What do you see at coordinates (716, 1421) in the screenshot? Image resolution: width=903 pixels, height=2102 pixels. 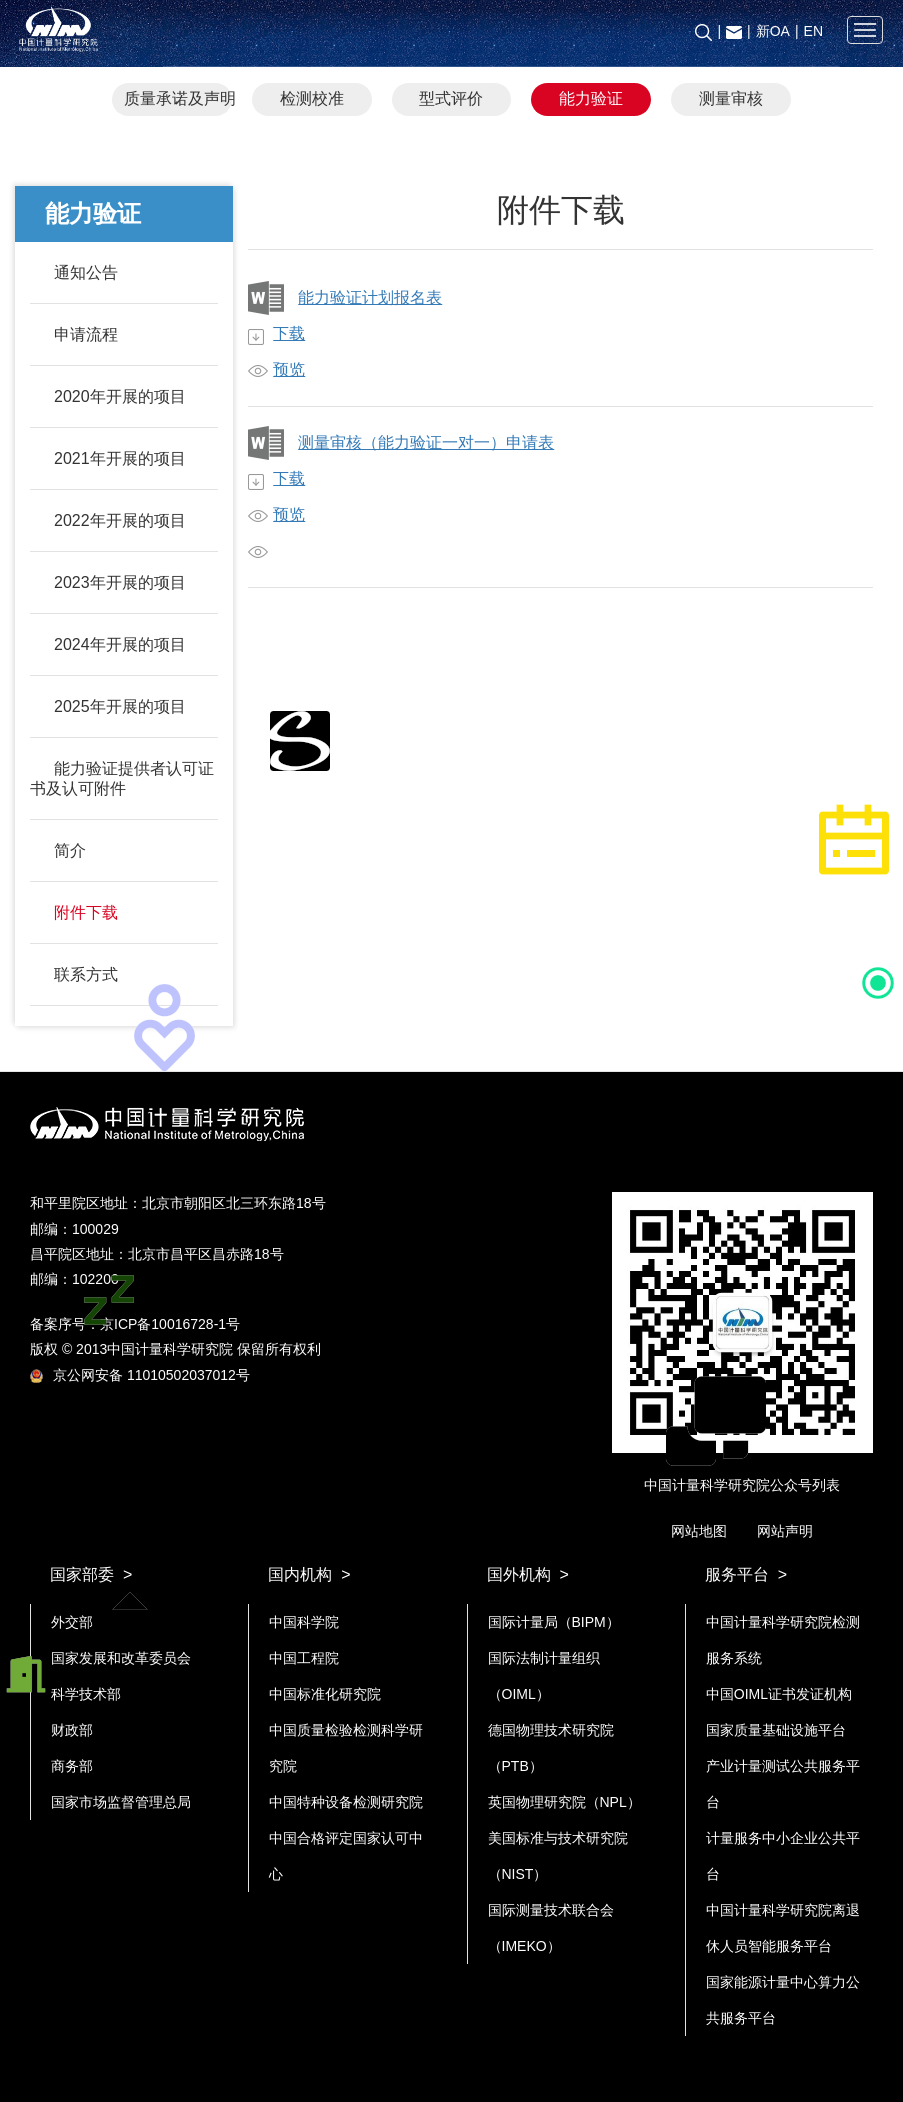 I see `open duplicati backup software` at bounding box center [716, 1421].